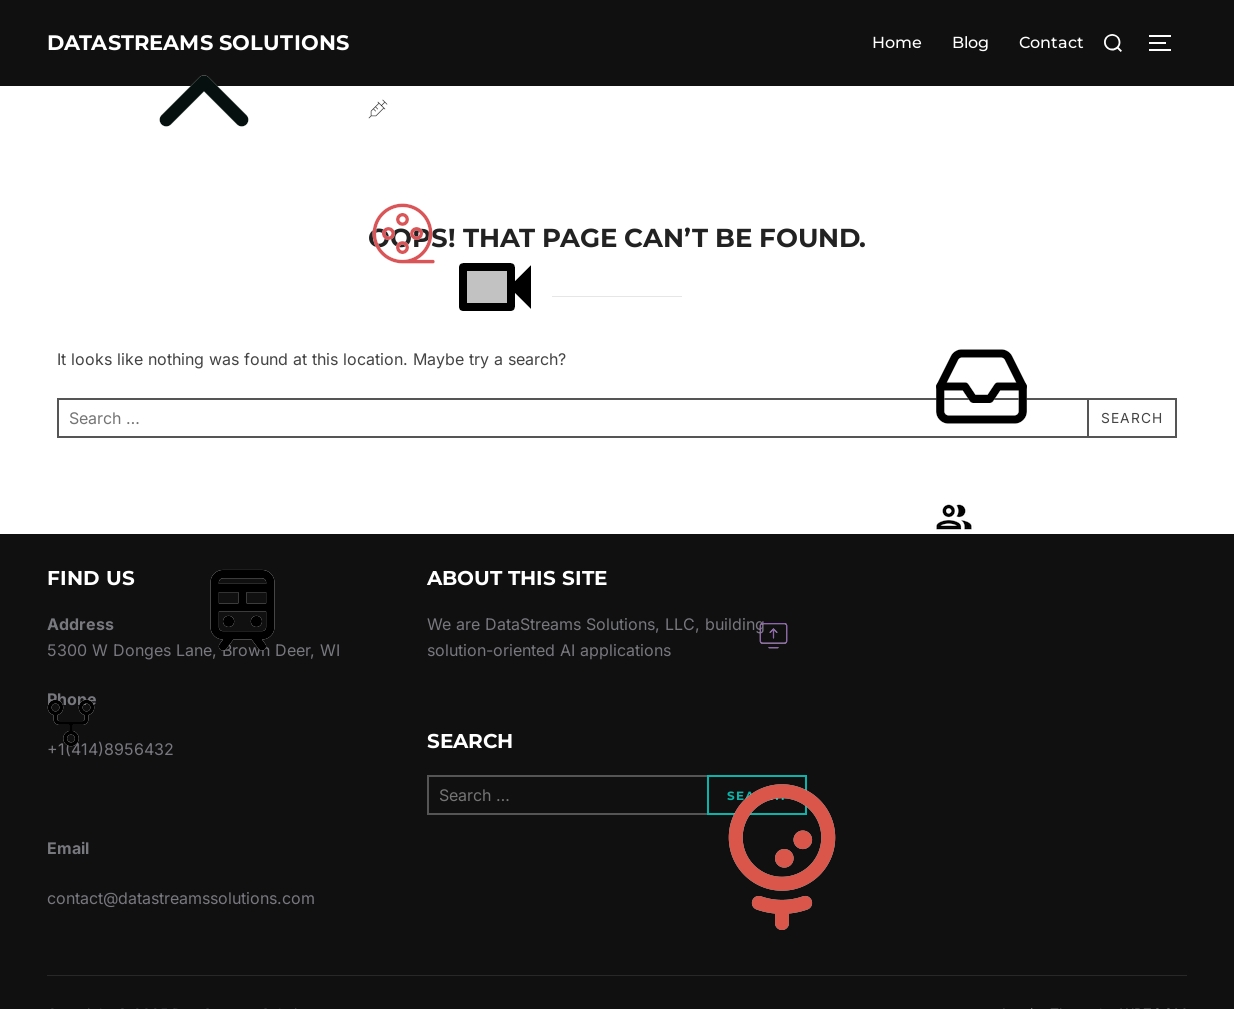  I want to click on access golf-related features or content, so click(782, 856).